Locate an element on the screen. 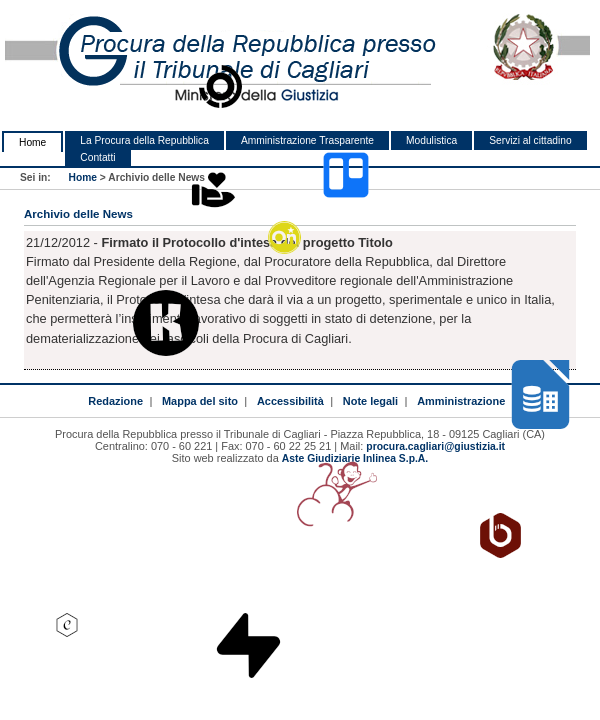  open LibreOffice Base database application is located at coordinates (540, 394).